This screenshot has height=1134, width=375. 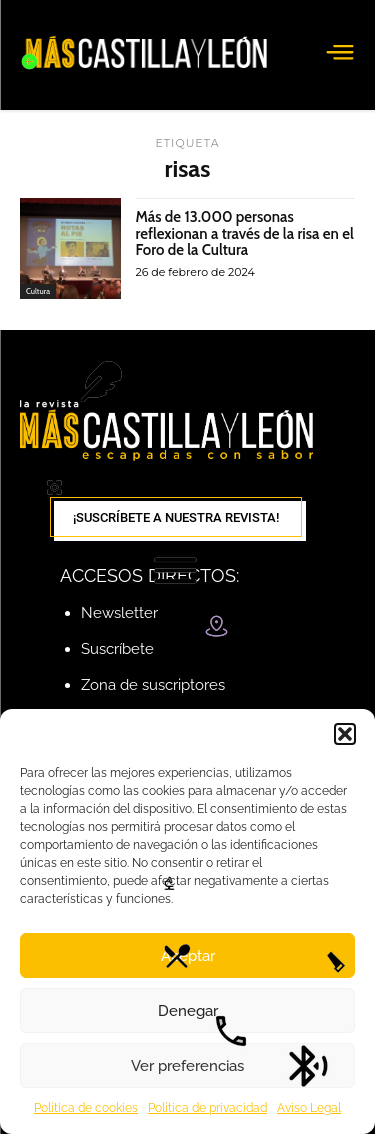 What do you see at coordinates (175, 570) in the screenshot?
I see `open navigation menu` at bounding box center [175, 570].